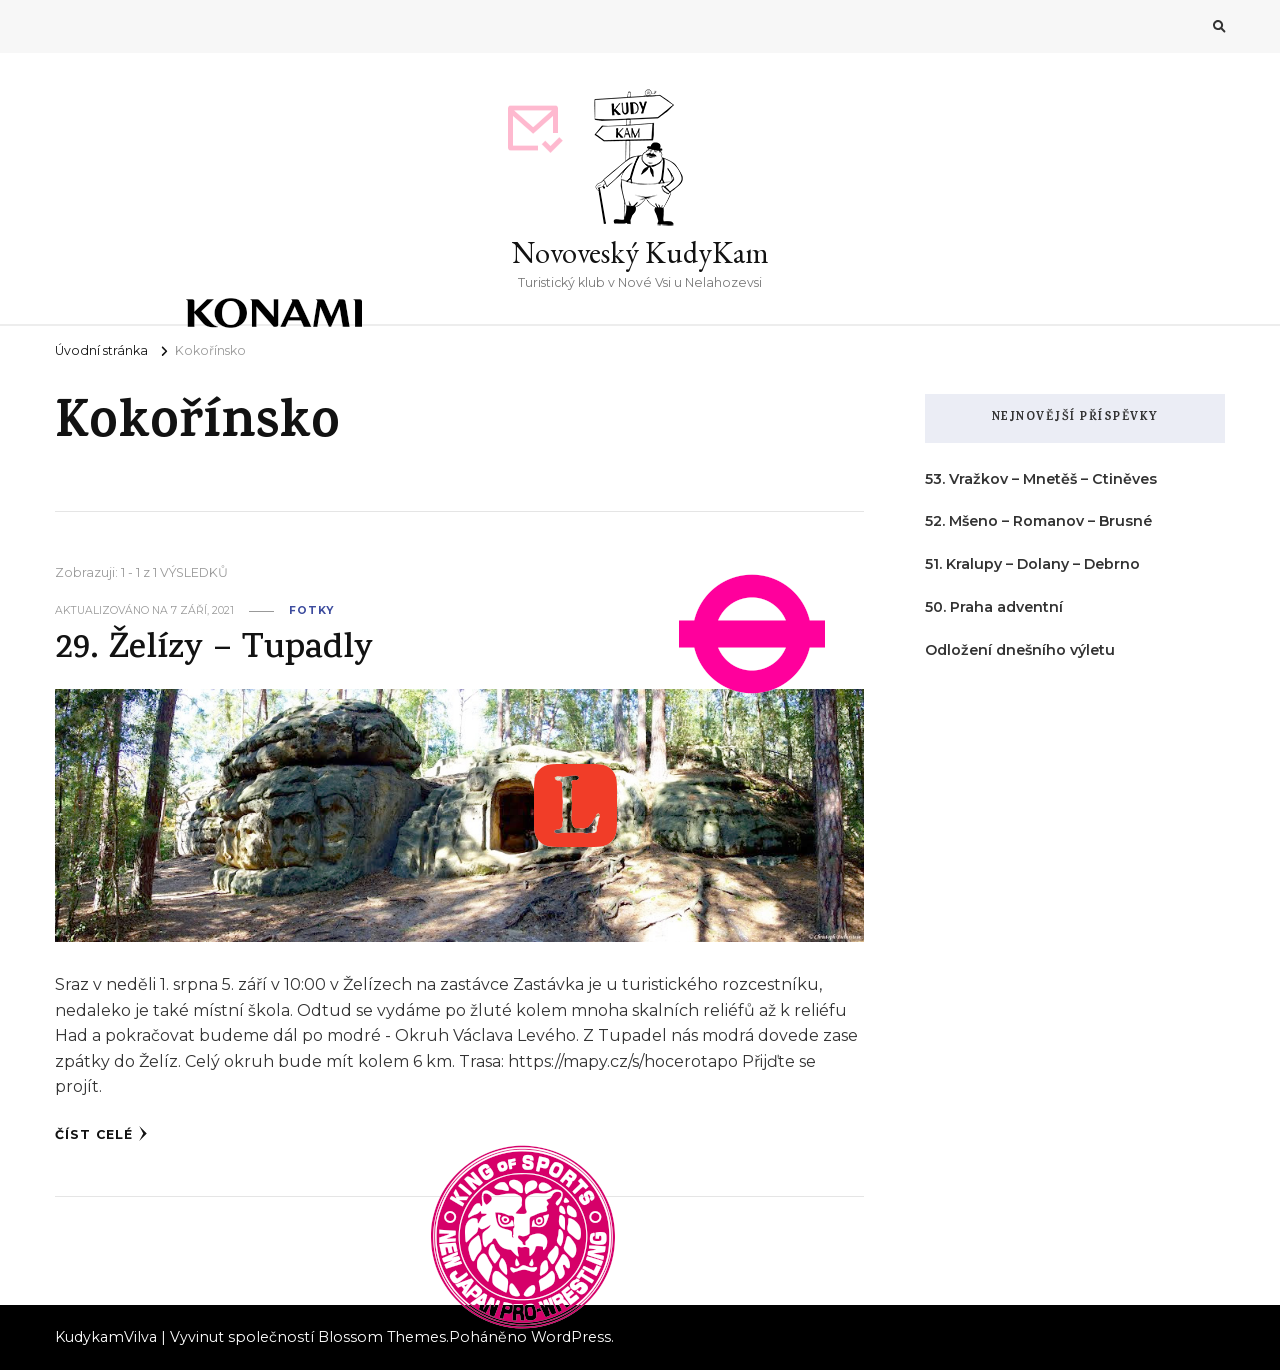 This screenshot has height=1370, width=1280. I want to click on transport for london official logo, so click(752, 634).